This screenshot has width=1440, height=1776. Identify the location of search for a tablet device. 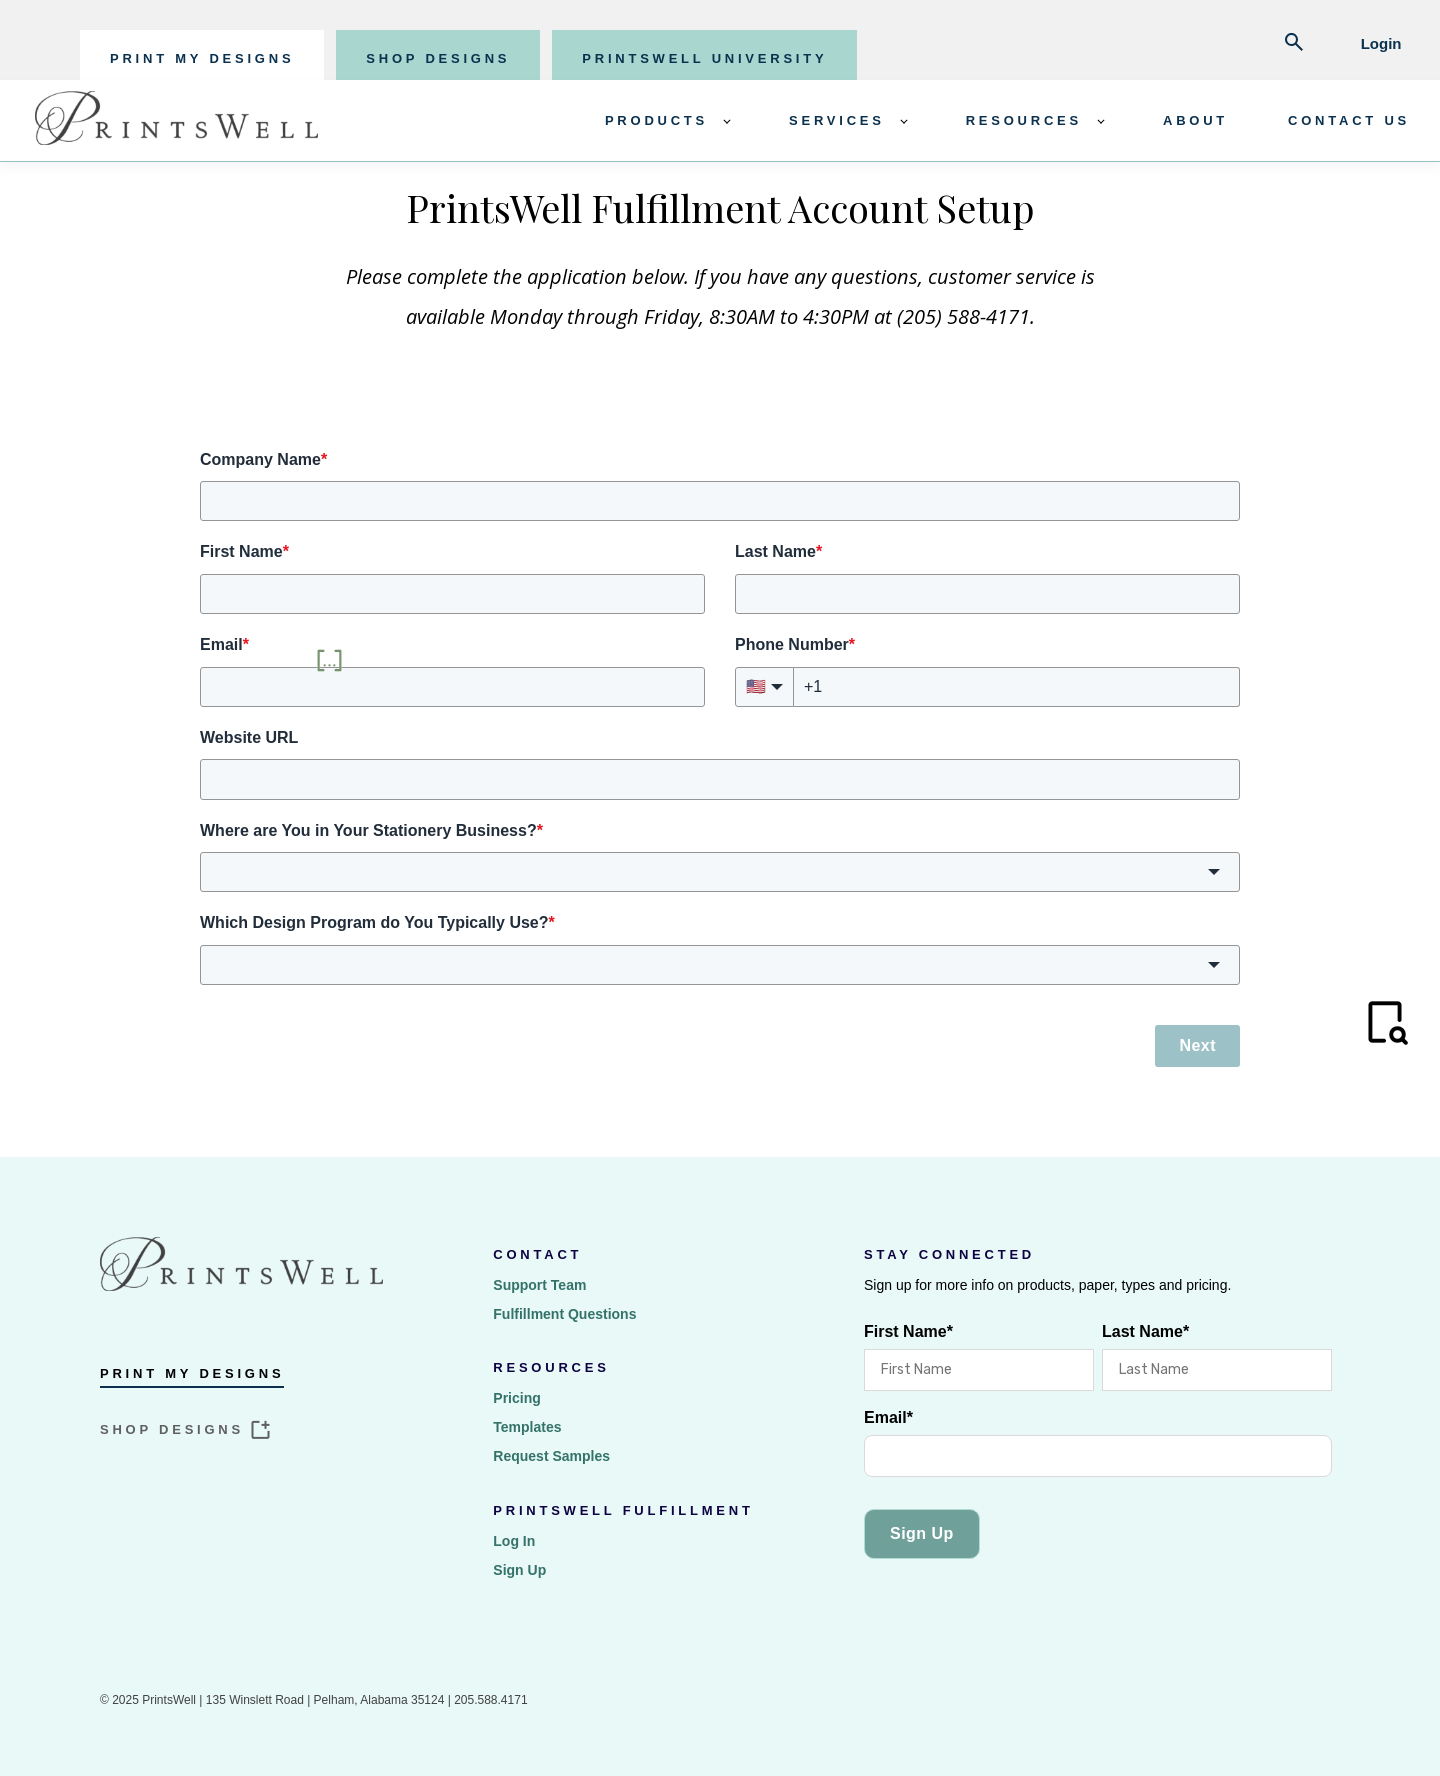
(1385, 1022).